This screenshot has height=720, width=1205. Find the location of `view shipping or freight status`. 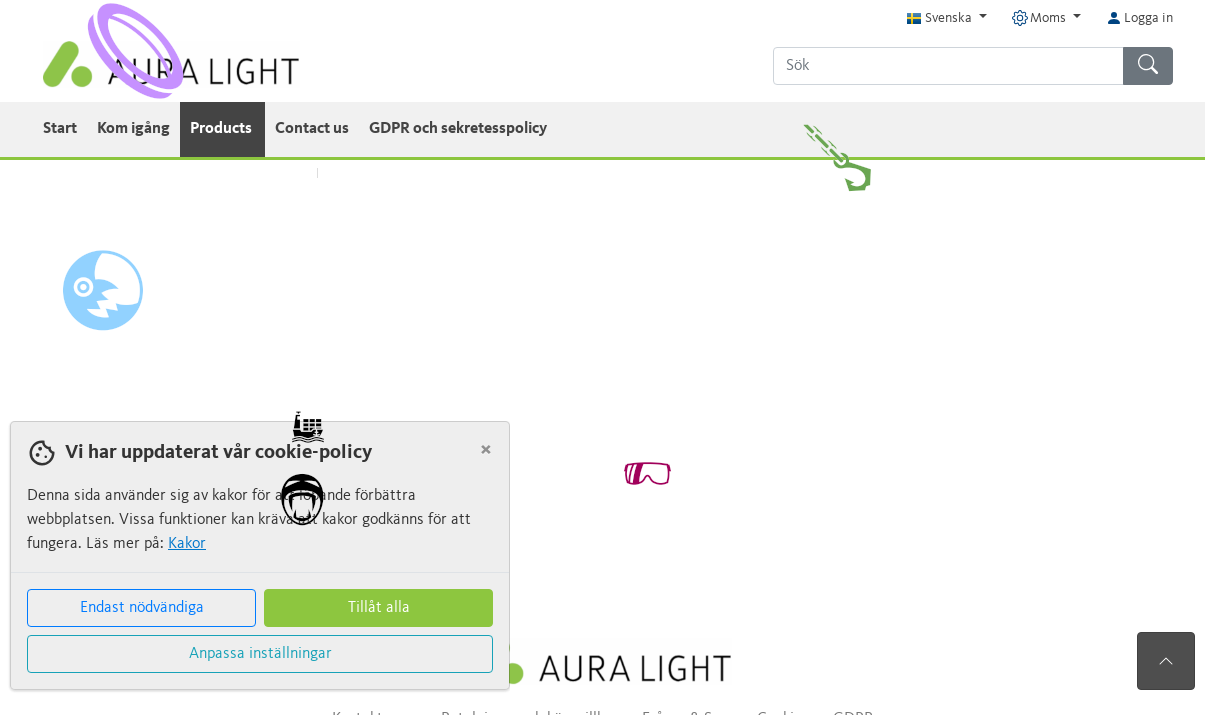

view shipping or freight status is located at coordinates (308, 427).